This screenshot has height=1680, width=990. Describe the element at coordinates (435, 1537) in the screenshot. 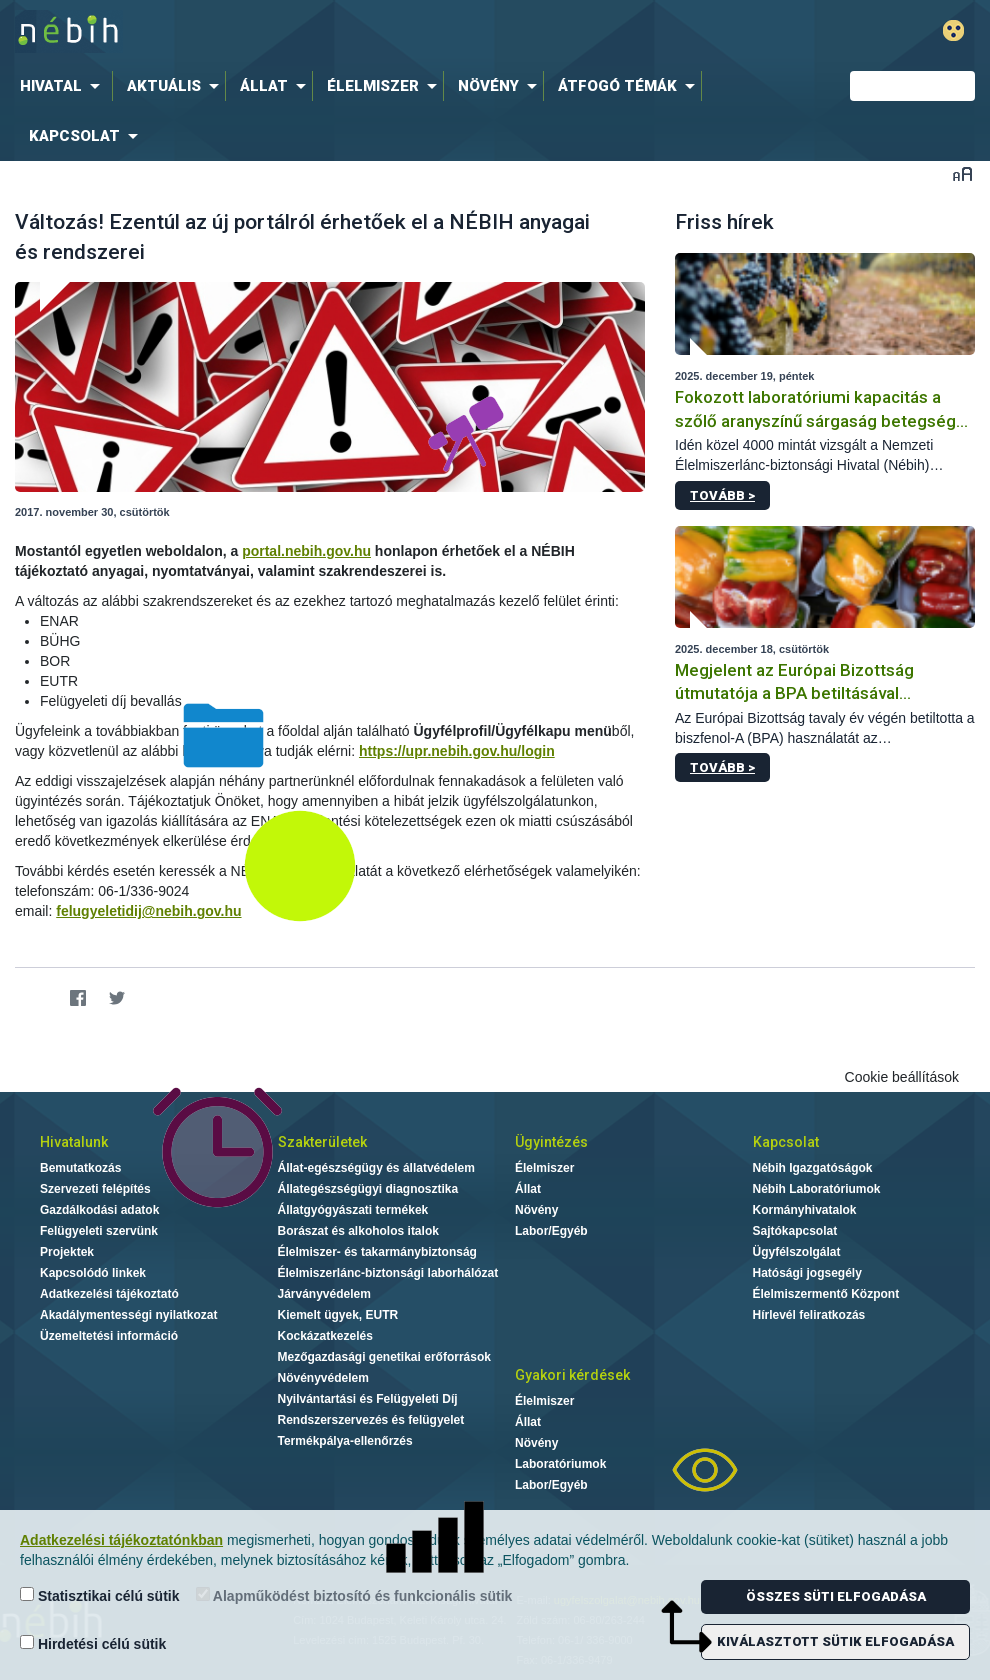

I see `indicates cellular network signal strength` at that location.